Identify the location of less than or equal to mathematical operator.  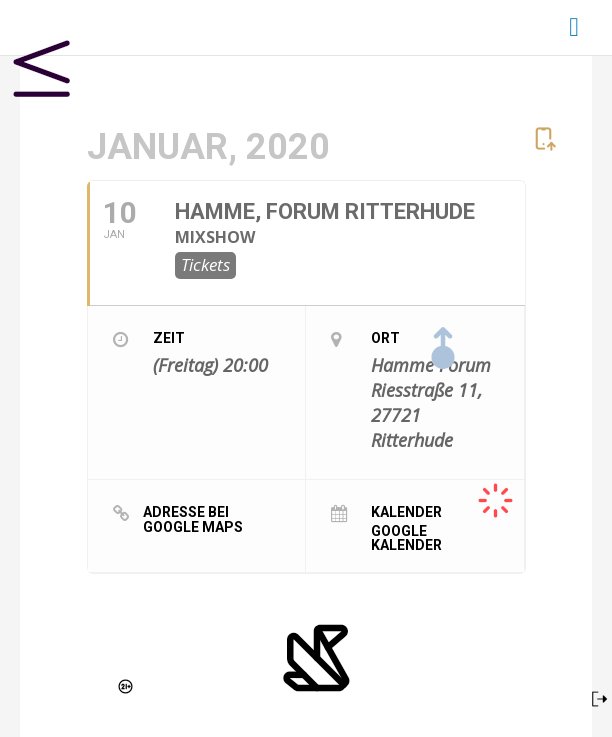
(43, 70).